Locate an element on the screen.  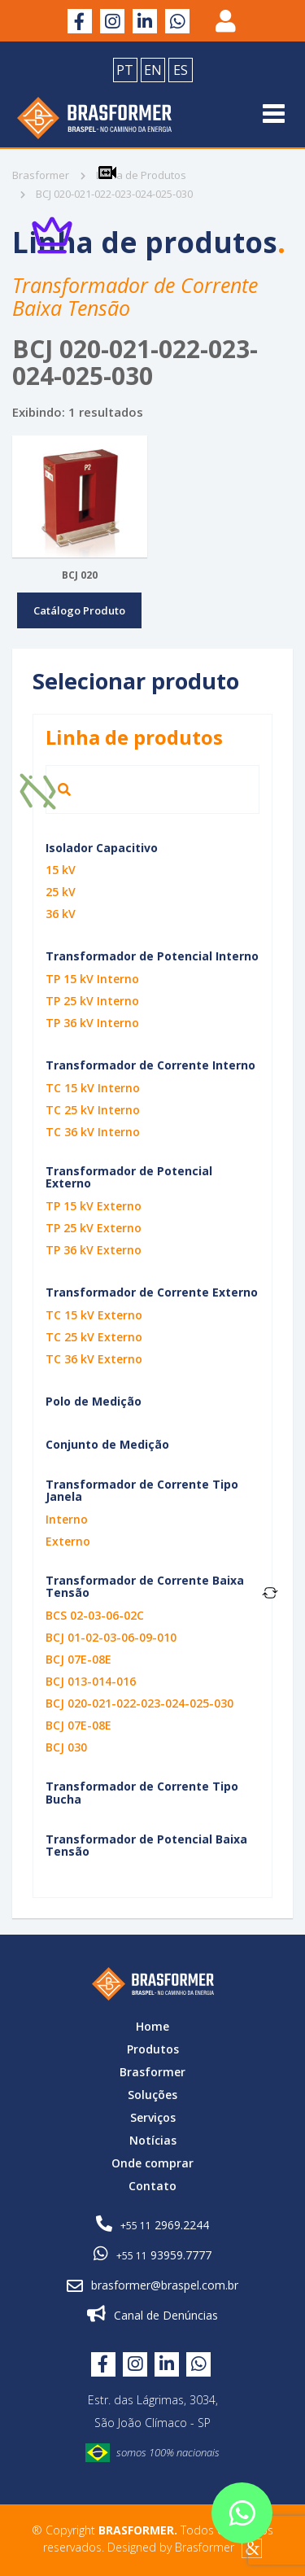
disable code or markup view is located at coordinates (37, 791).